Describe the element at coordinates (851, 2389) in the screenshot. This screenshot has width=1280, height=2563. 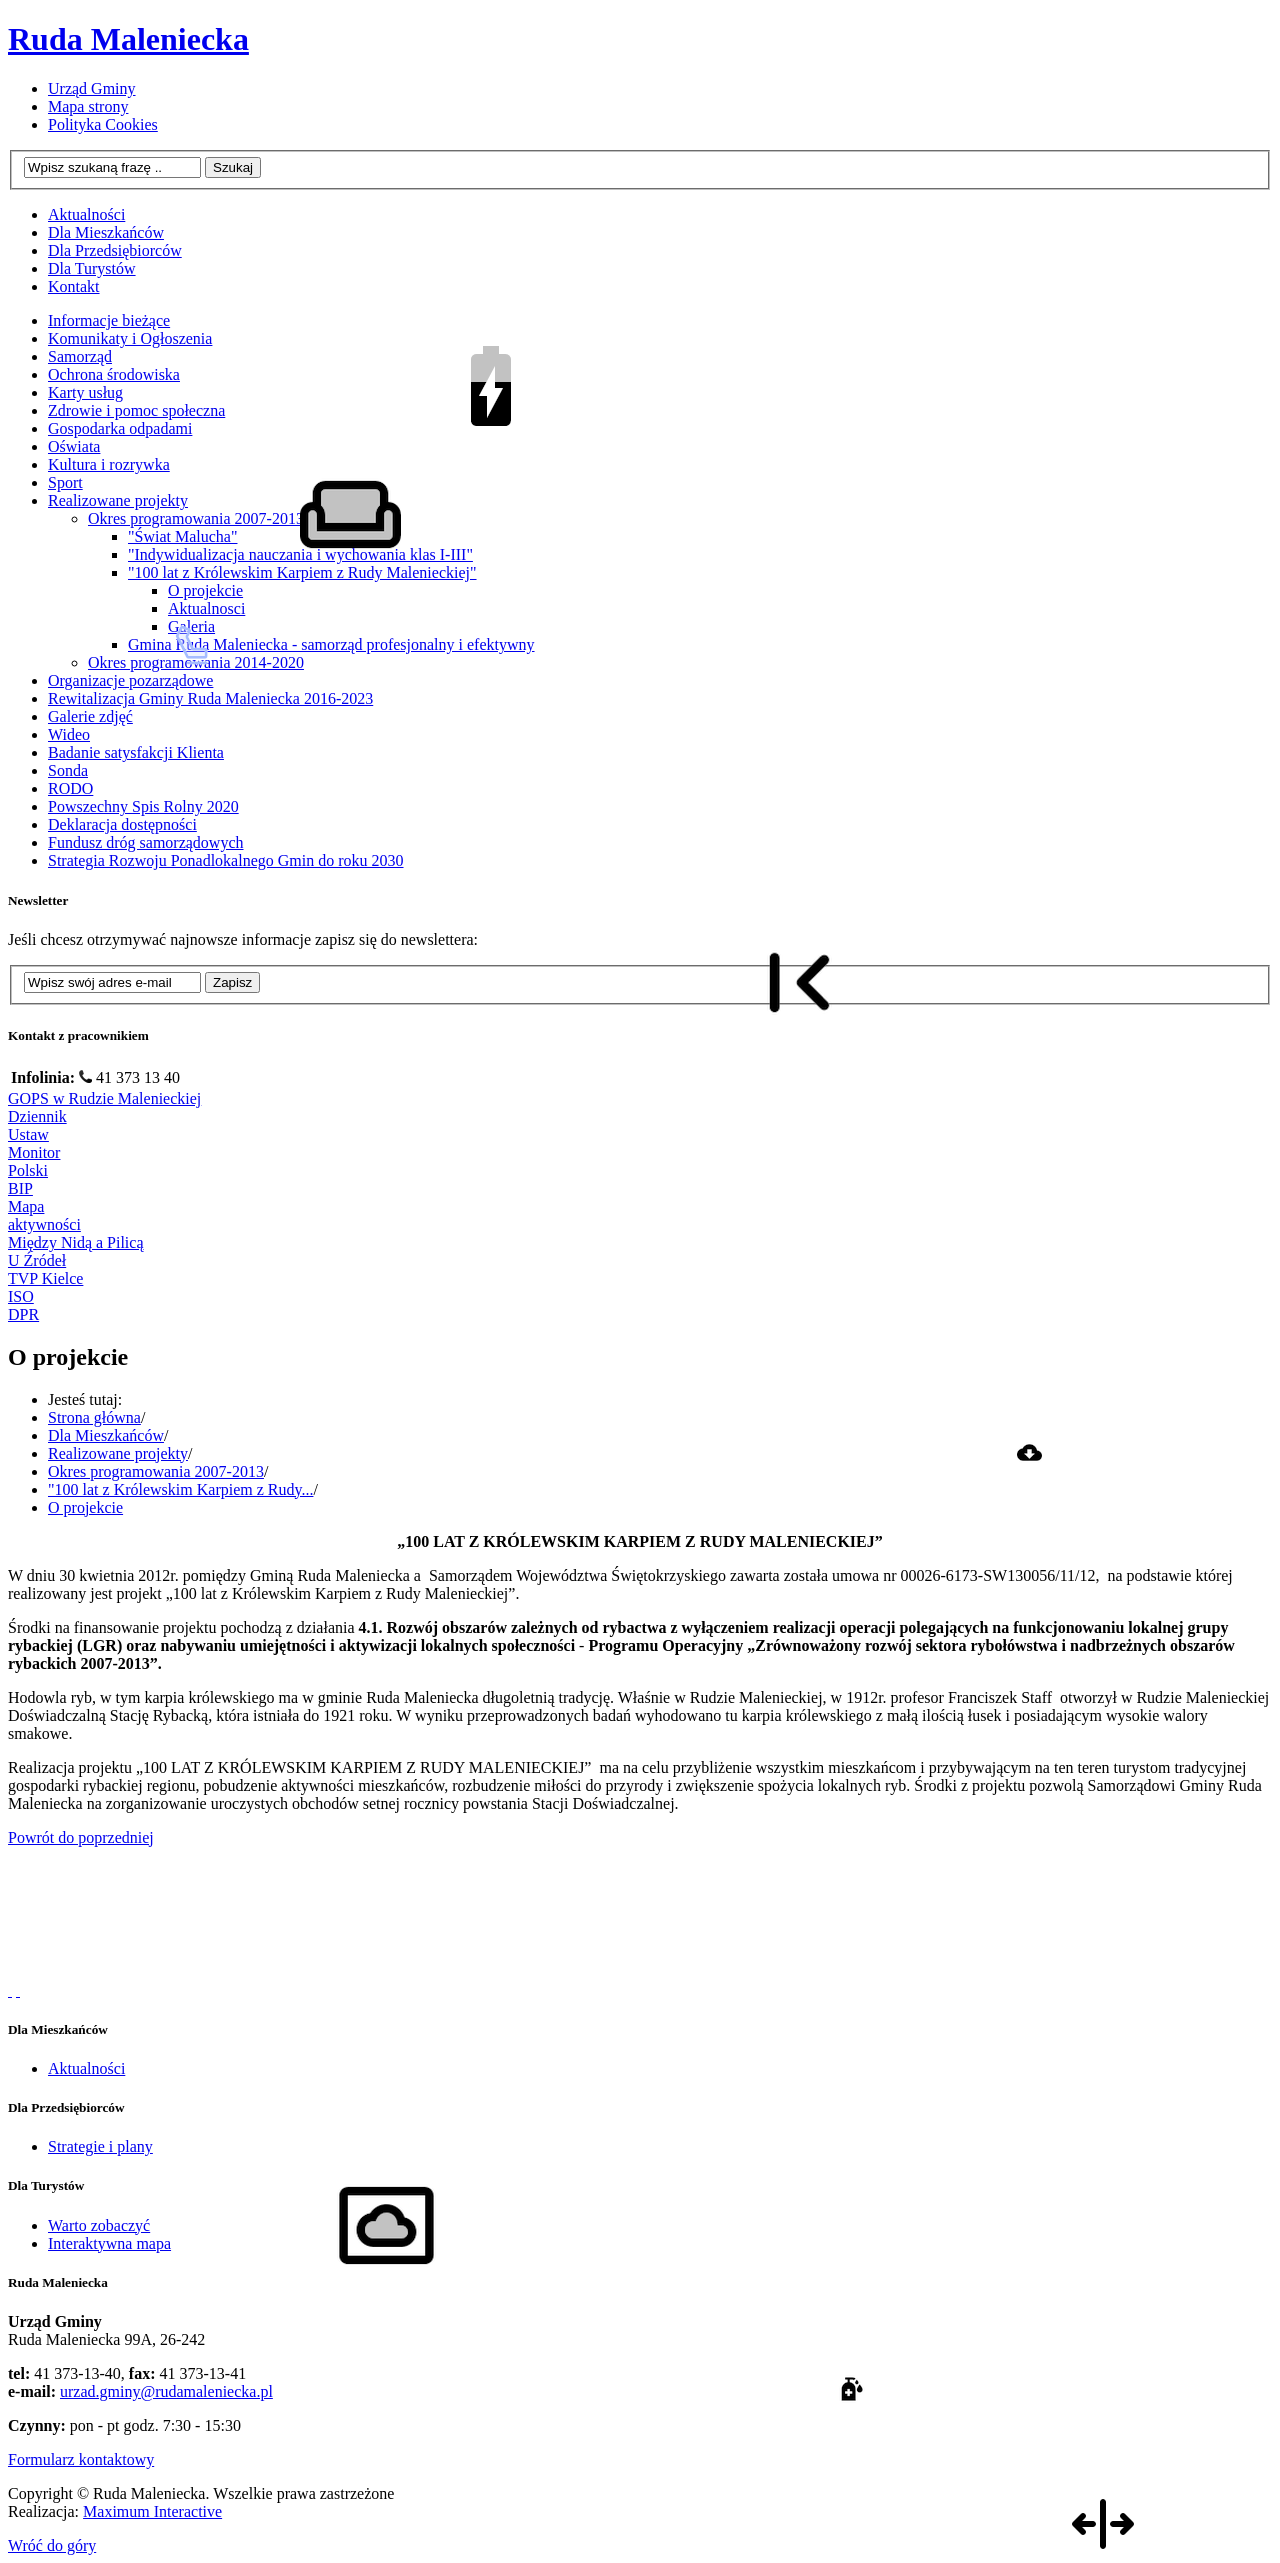
I see `access hand sanitizer station location` at that location.